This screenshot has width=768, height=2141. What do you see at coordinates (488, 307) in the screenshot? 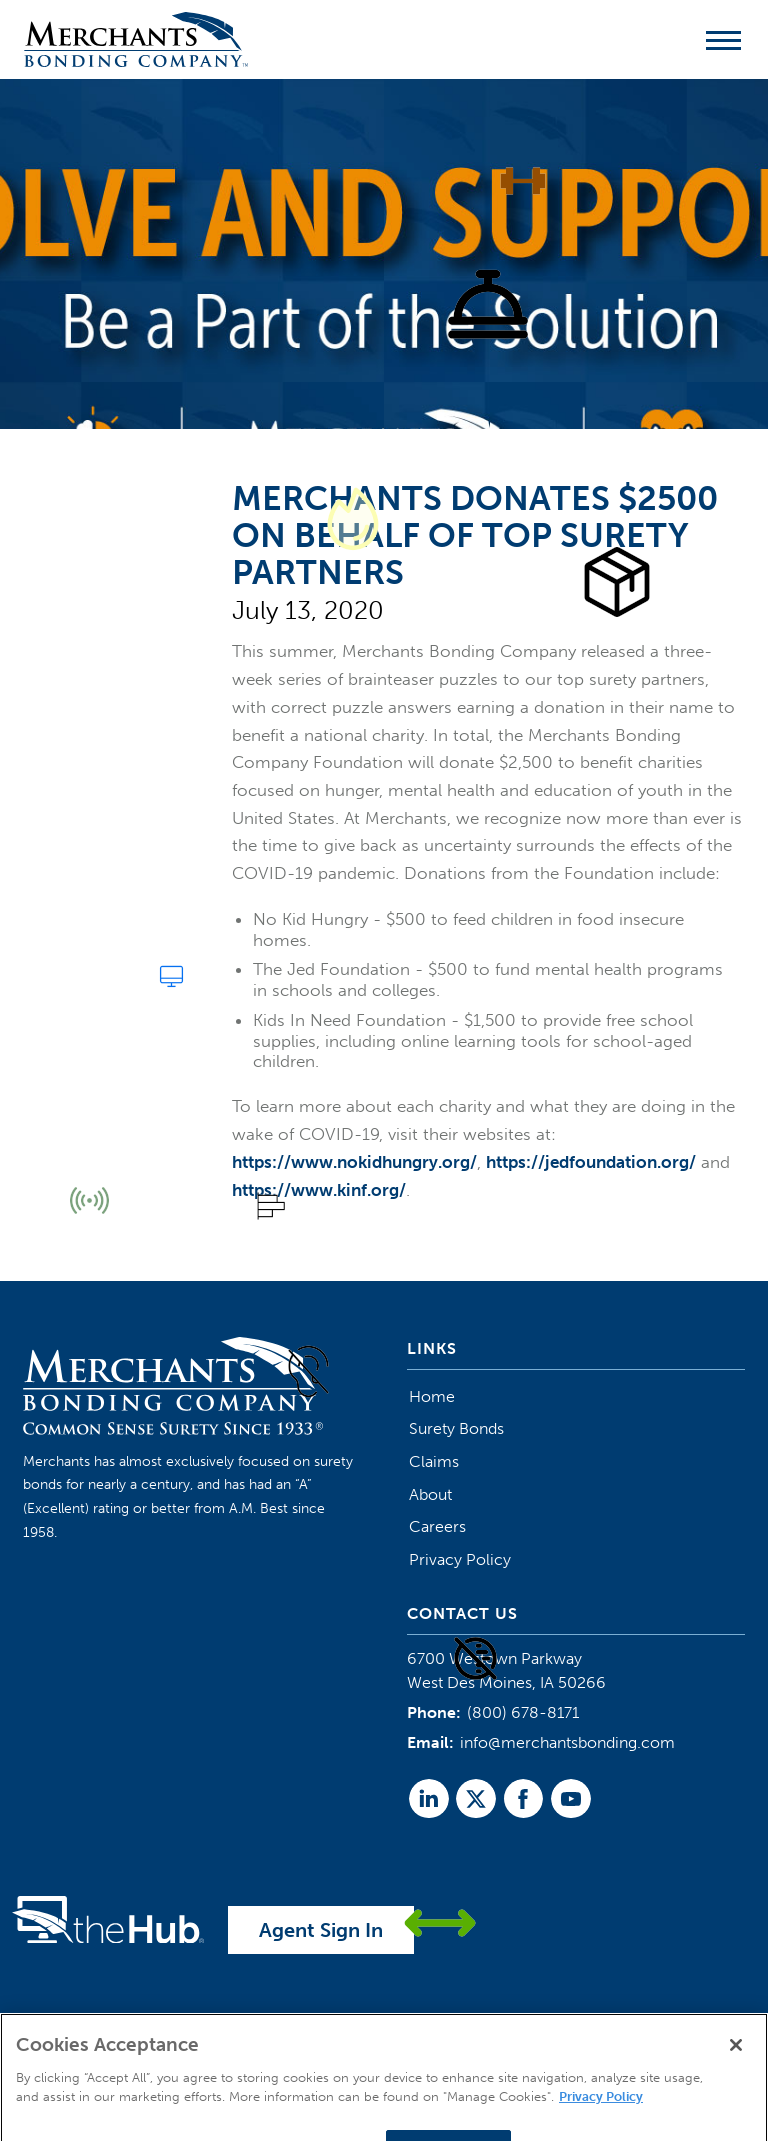
I see `ring for service or assistance` at bounding box center [488, 307].